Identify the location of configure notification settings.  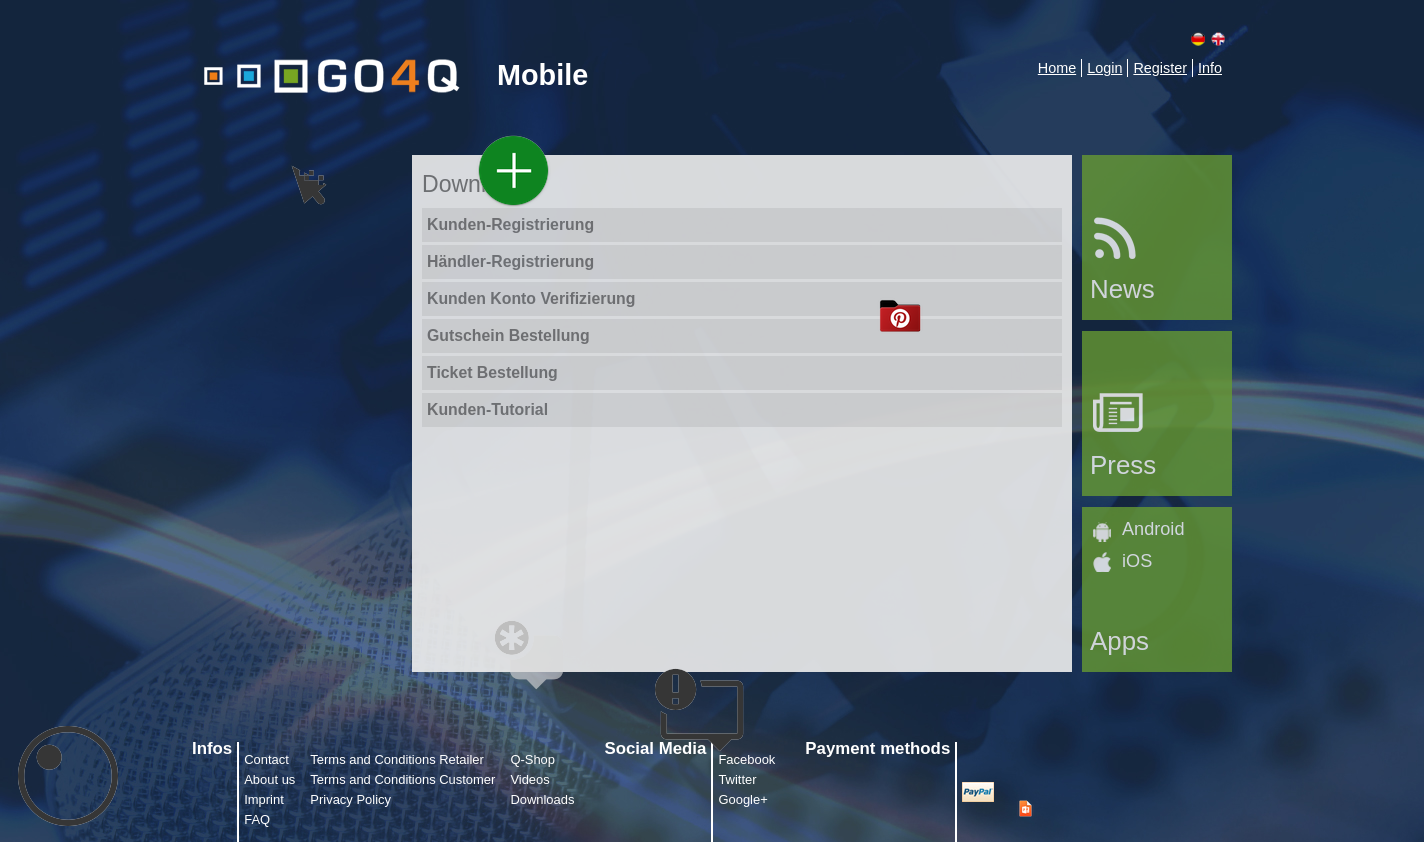
(529, 655).